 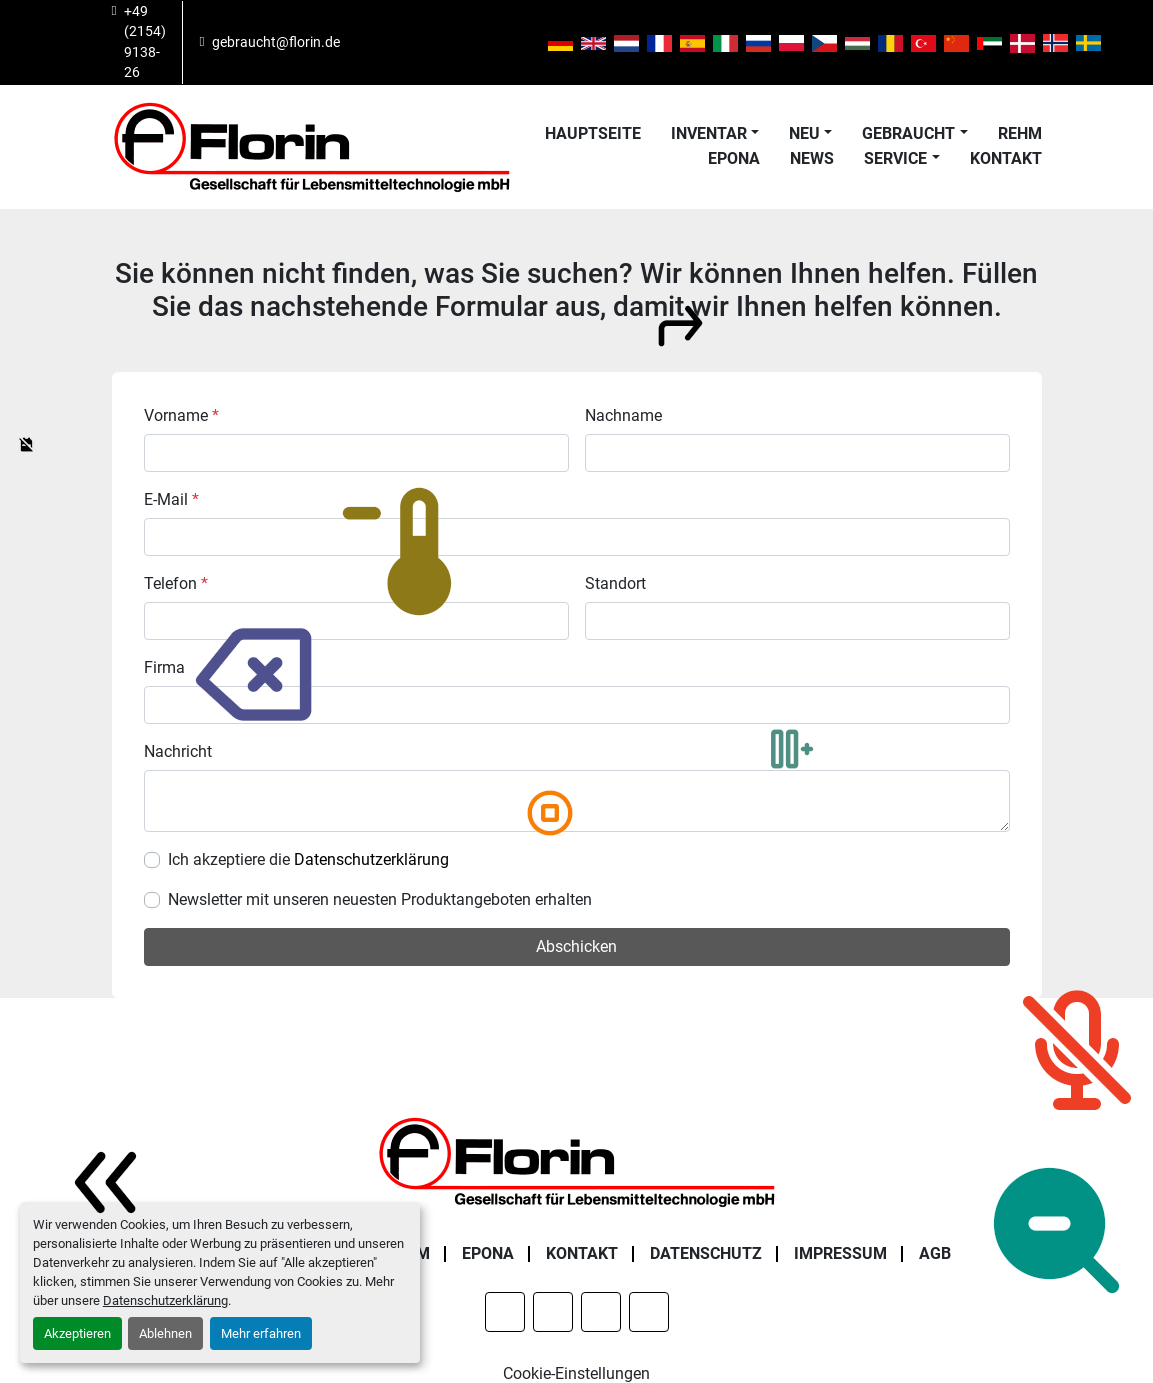 I want to click on zoom out or reduce magnification, so click(x=1056, y=1230).